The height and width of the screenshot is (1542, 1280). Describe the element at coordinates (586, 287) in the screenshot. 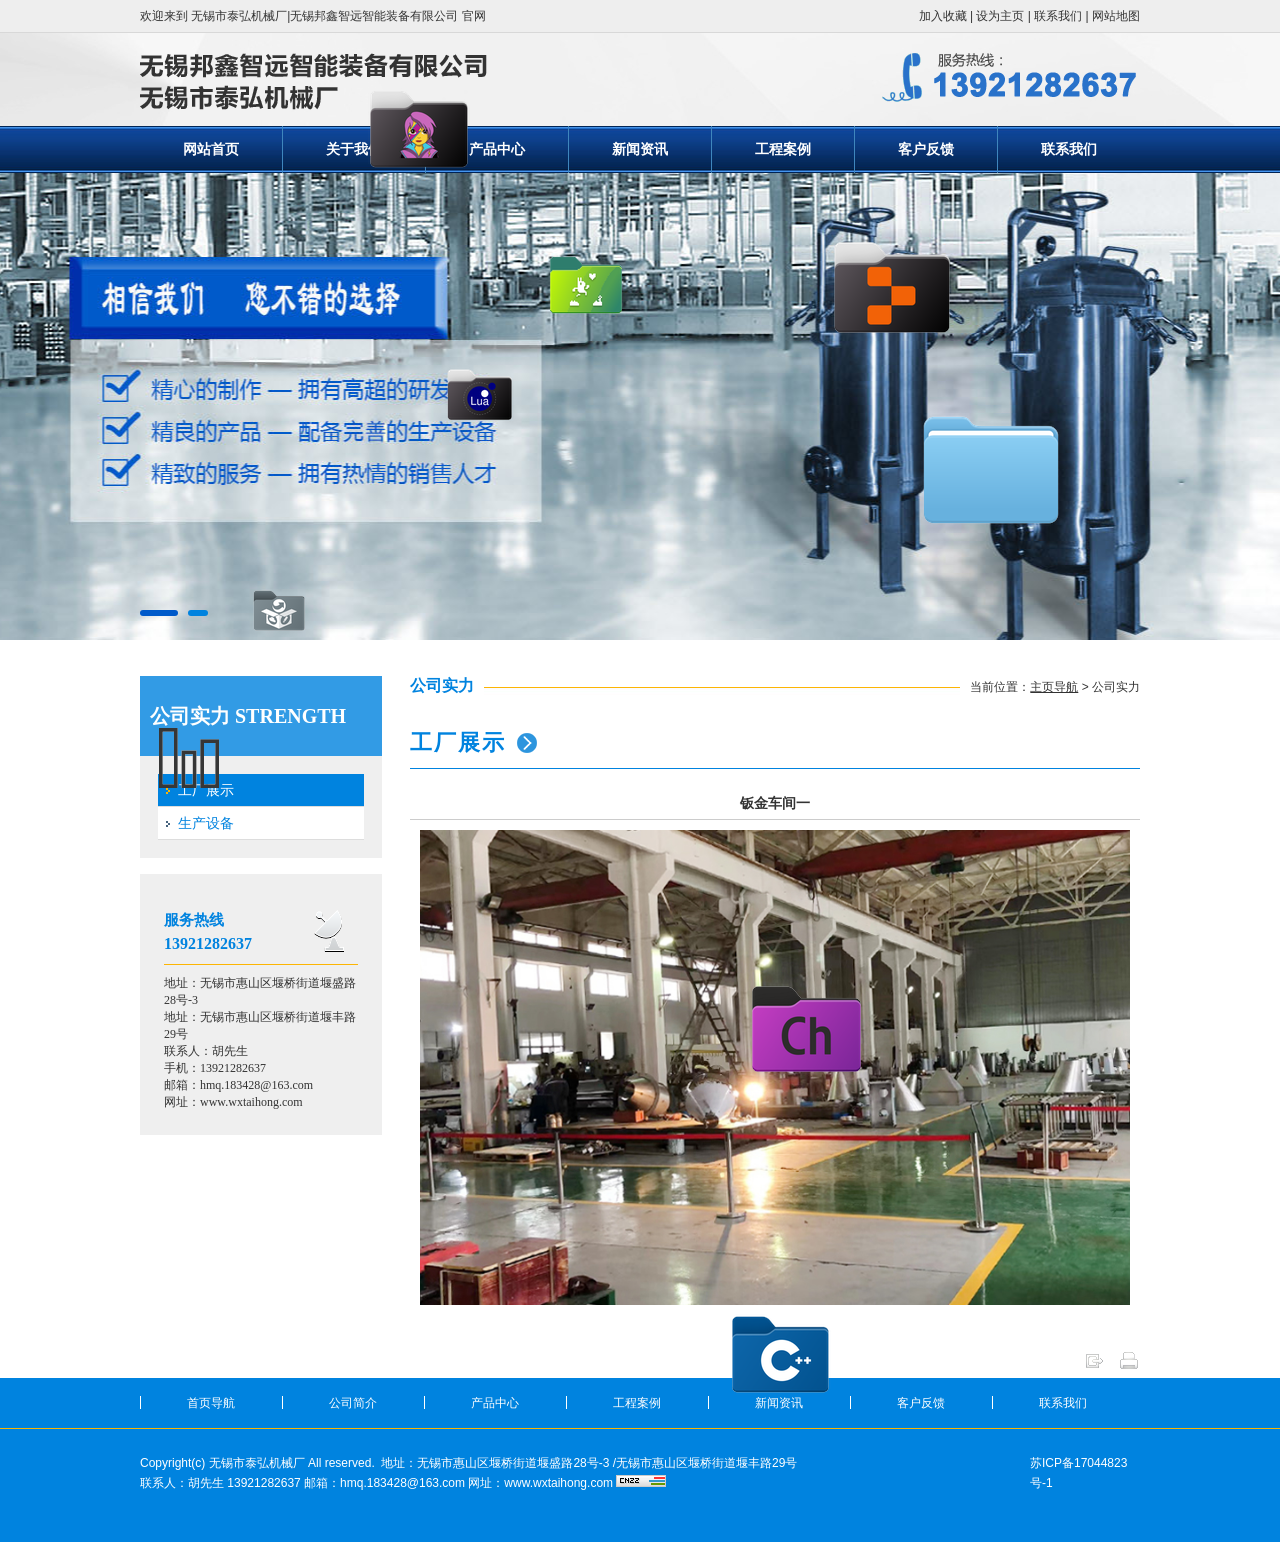

I see `open your gamejolt games folder` at that location.